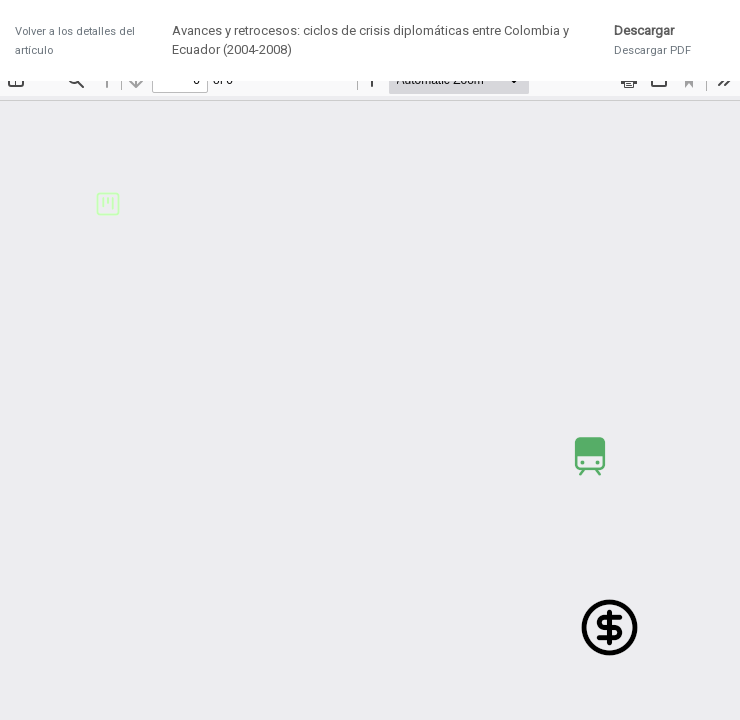  Describe the element at coordinates (609, 627) in the screenshot. I see `view account balance or payment options` at that location.